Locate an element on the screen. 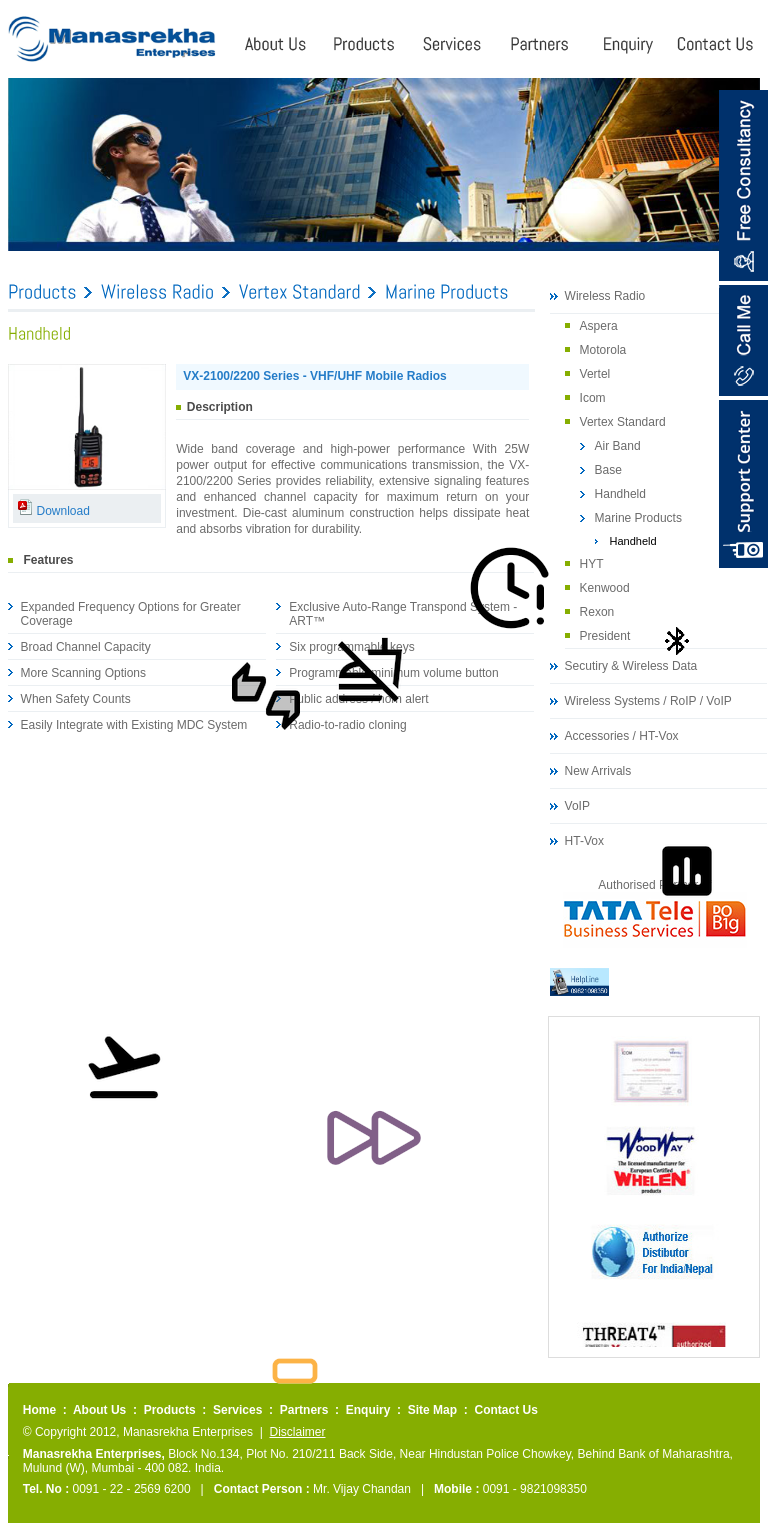 The image size is (768, 1523). view analytics and reports is located at coordinates (687, 871).